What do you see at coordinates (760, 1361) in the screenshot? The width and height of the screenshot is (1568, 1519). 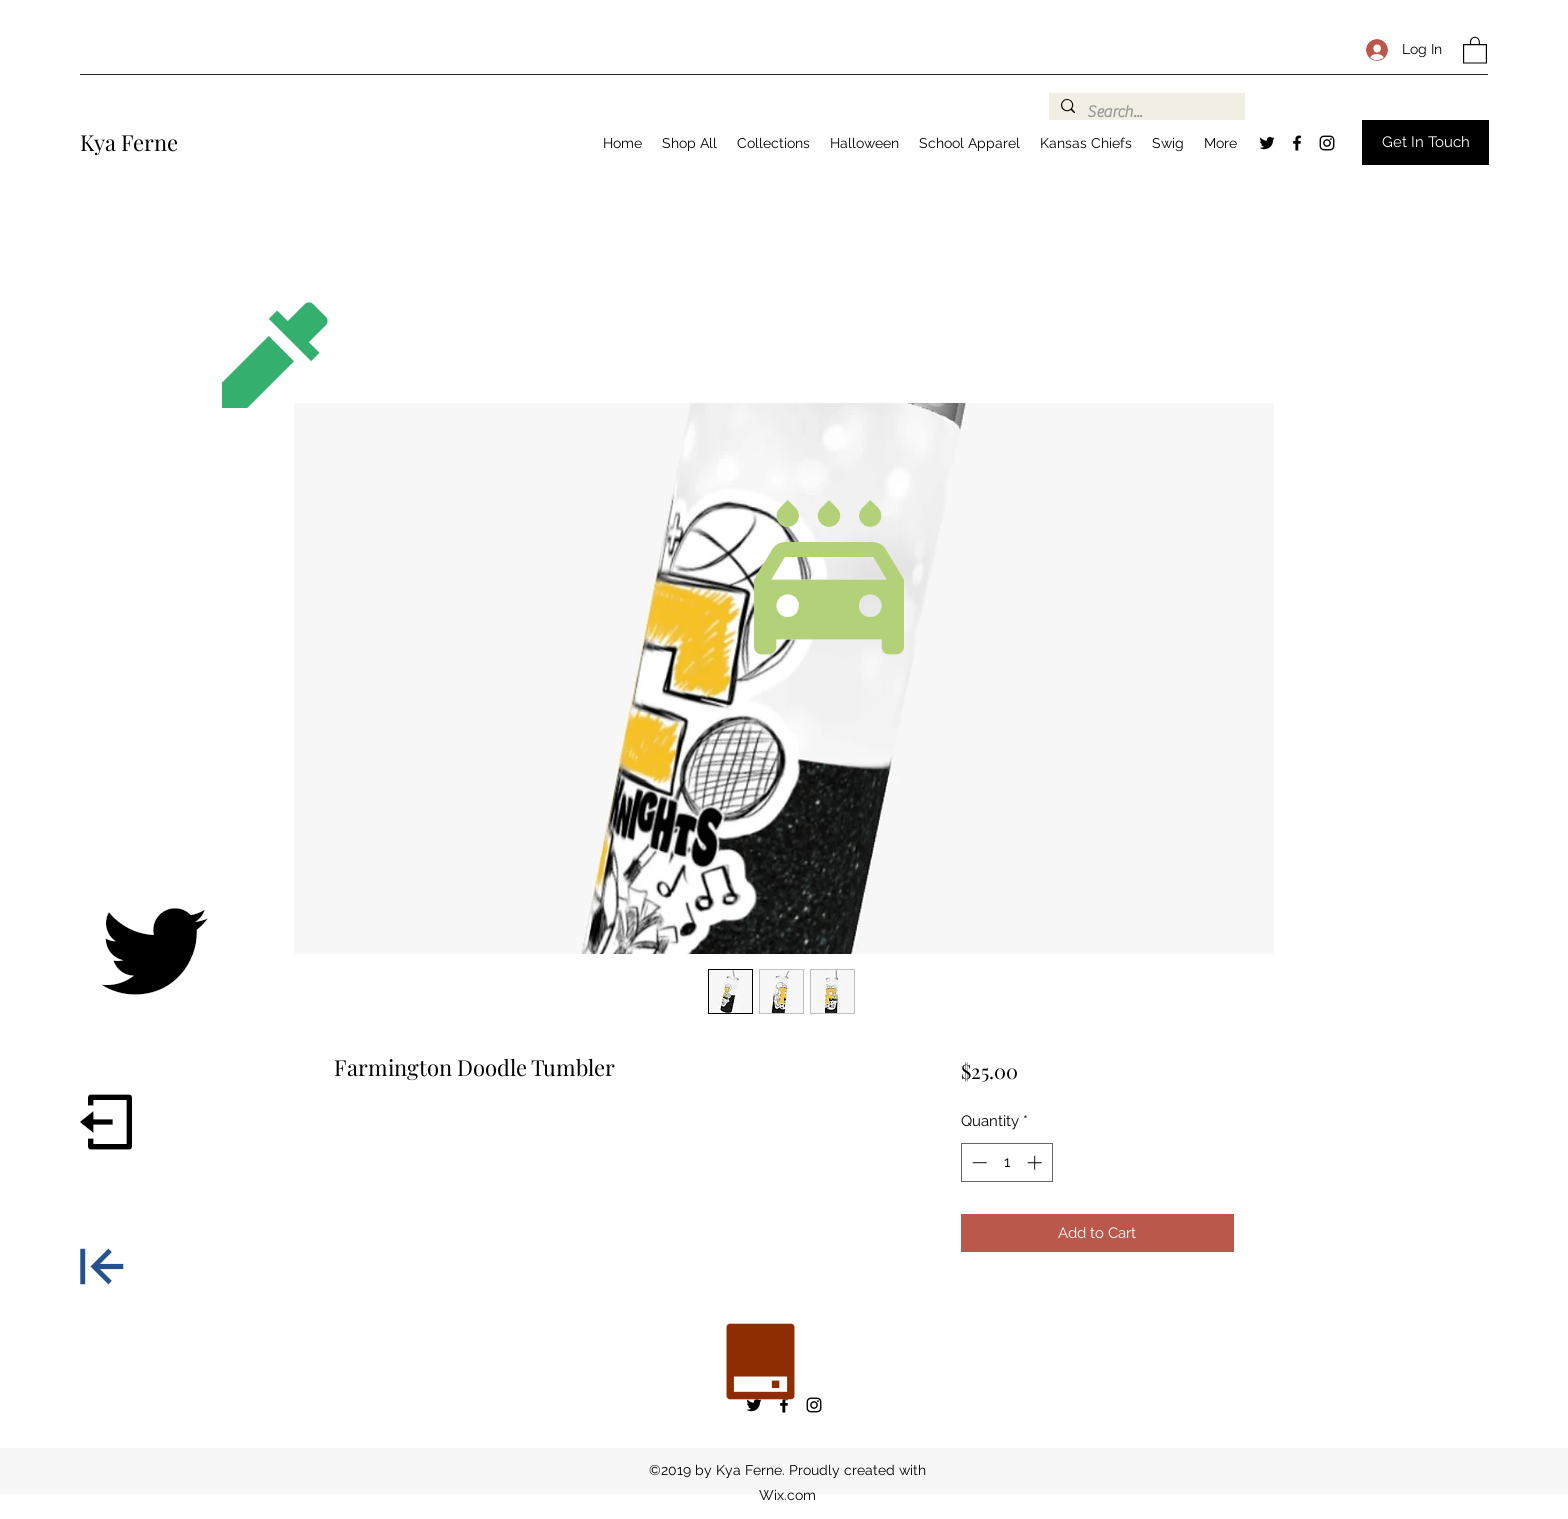 I see `access storage or hard drive settings` at bounding box center [760, 1361].